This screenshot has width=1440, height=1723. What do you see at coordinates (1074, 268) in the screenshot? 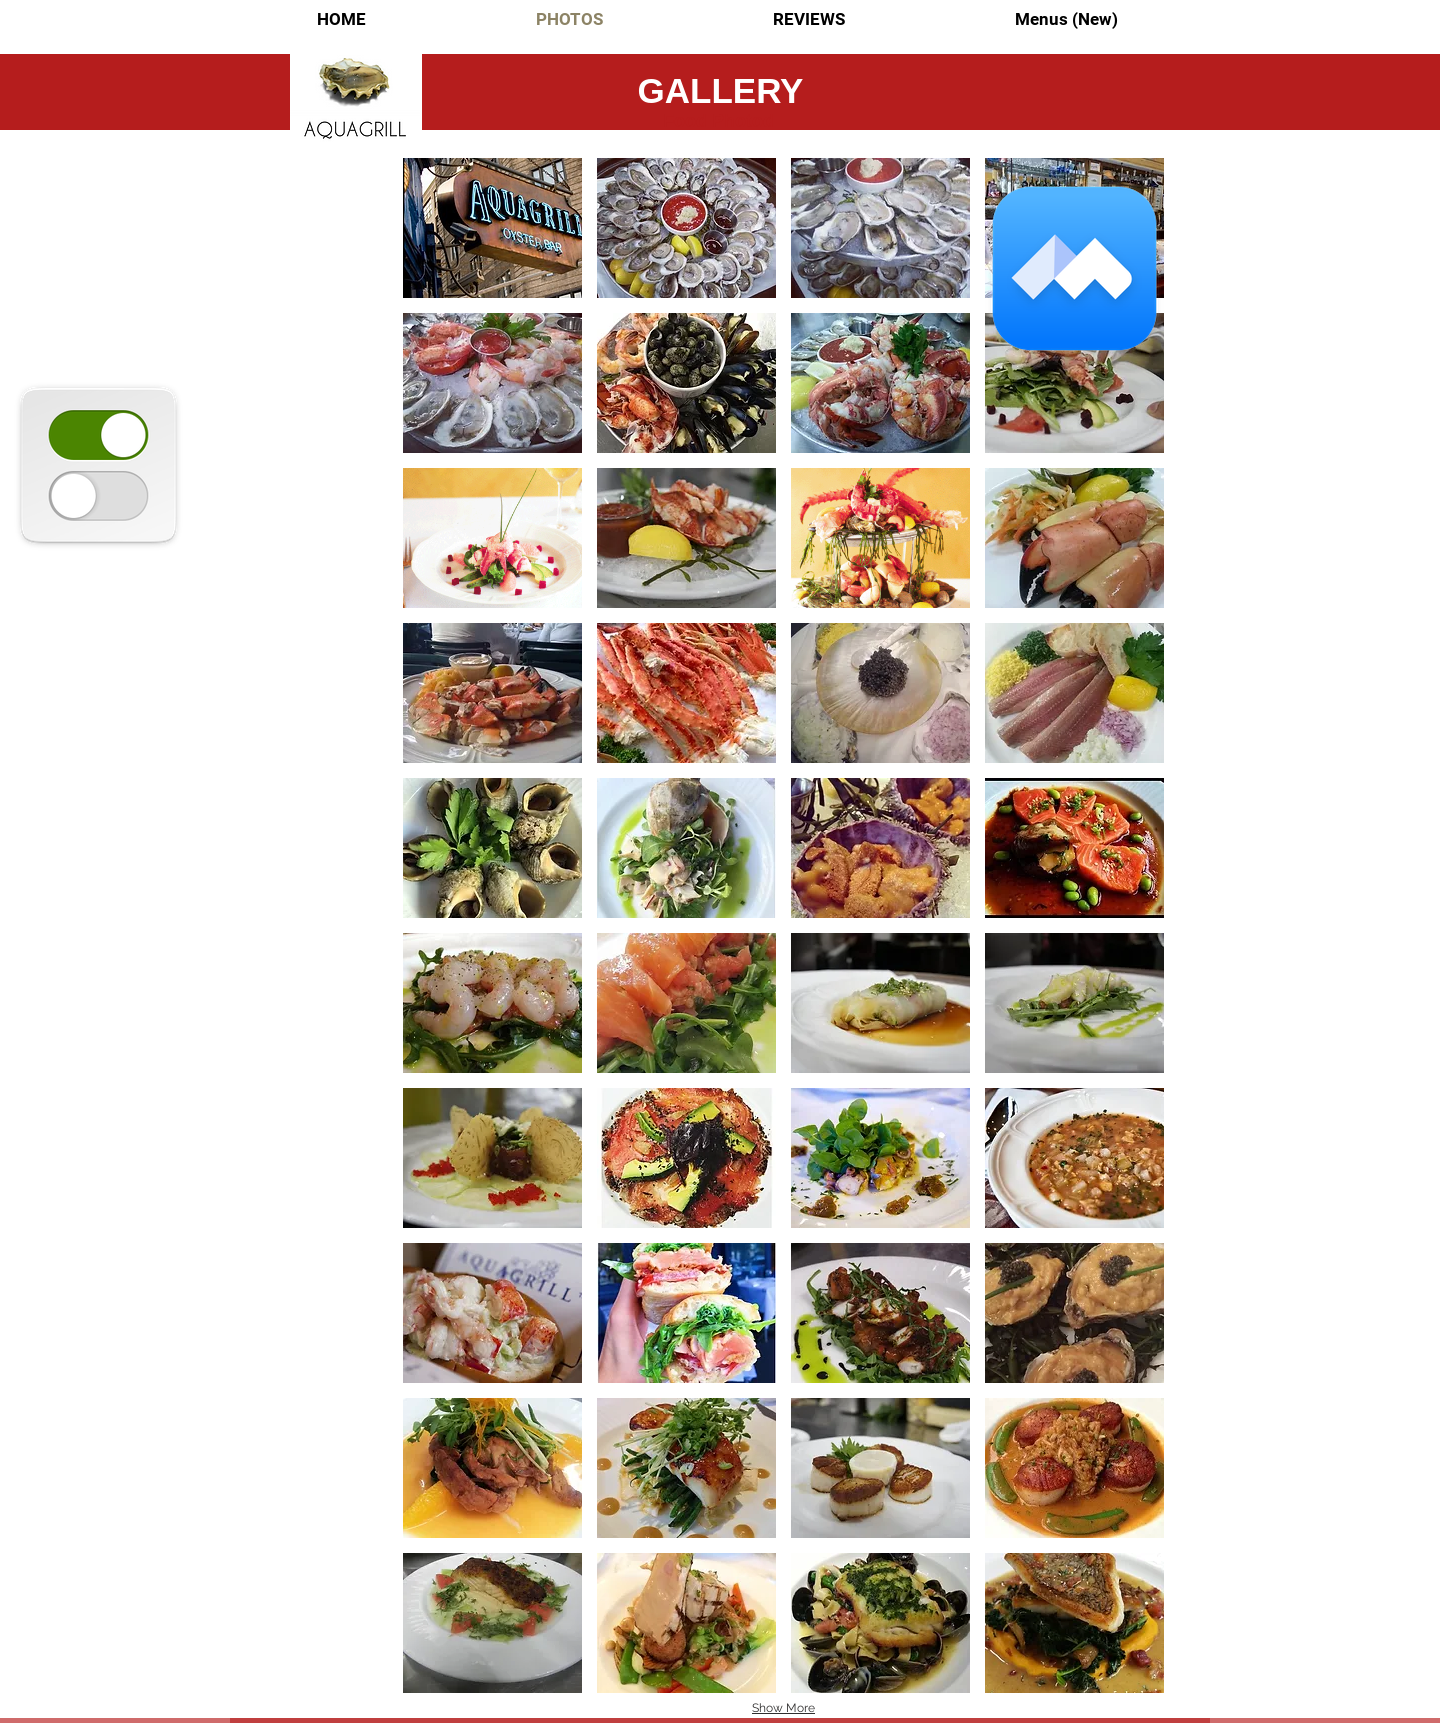
I see `open meeting or video conferencing app` at bounding box center [1074, 268].